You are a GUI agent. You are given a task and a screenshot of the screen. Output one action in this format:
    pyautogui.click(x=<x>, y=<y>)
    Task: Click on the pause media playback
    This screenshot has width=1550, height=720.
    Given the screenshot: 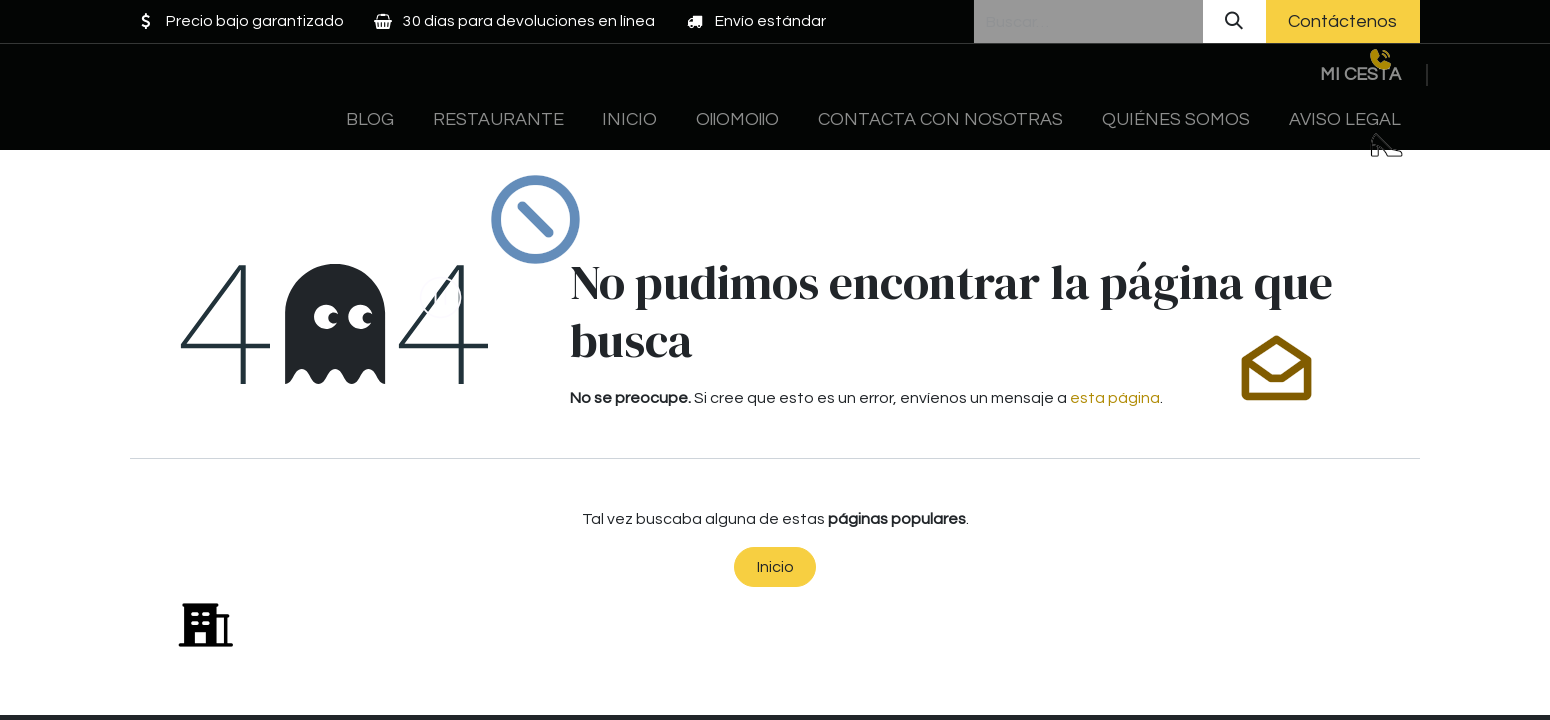 What is the action you would take?
    pyautogui.click(x=440, y=297)
    